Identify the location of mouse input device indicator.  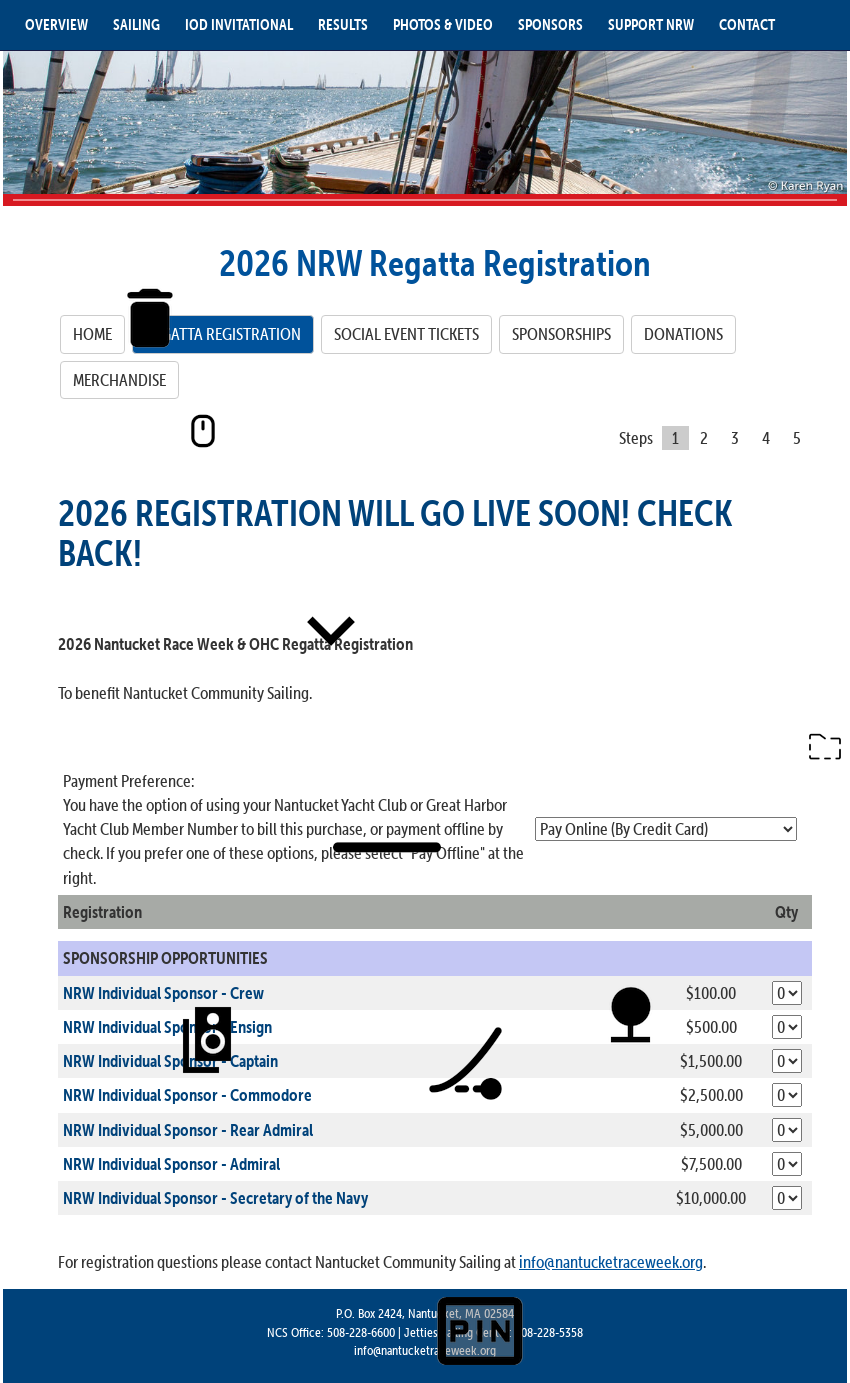
(203, 431).